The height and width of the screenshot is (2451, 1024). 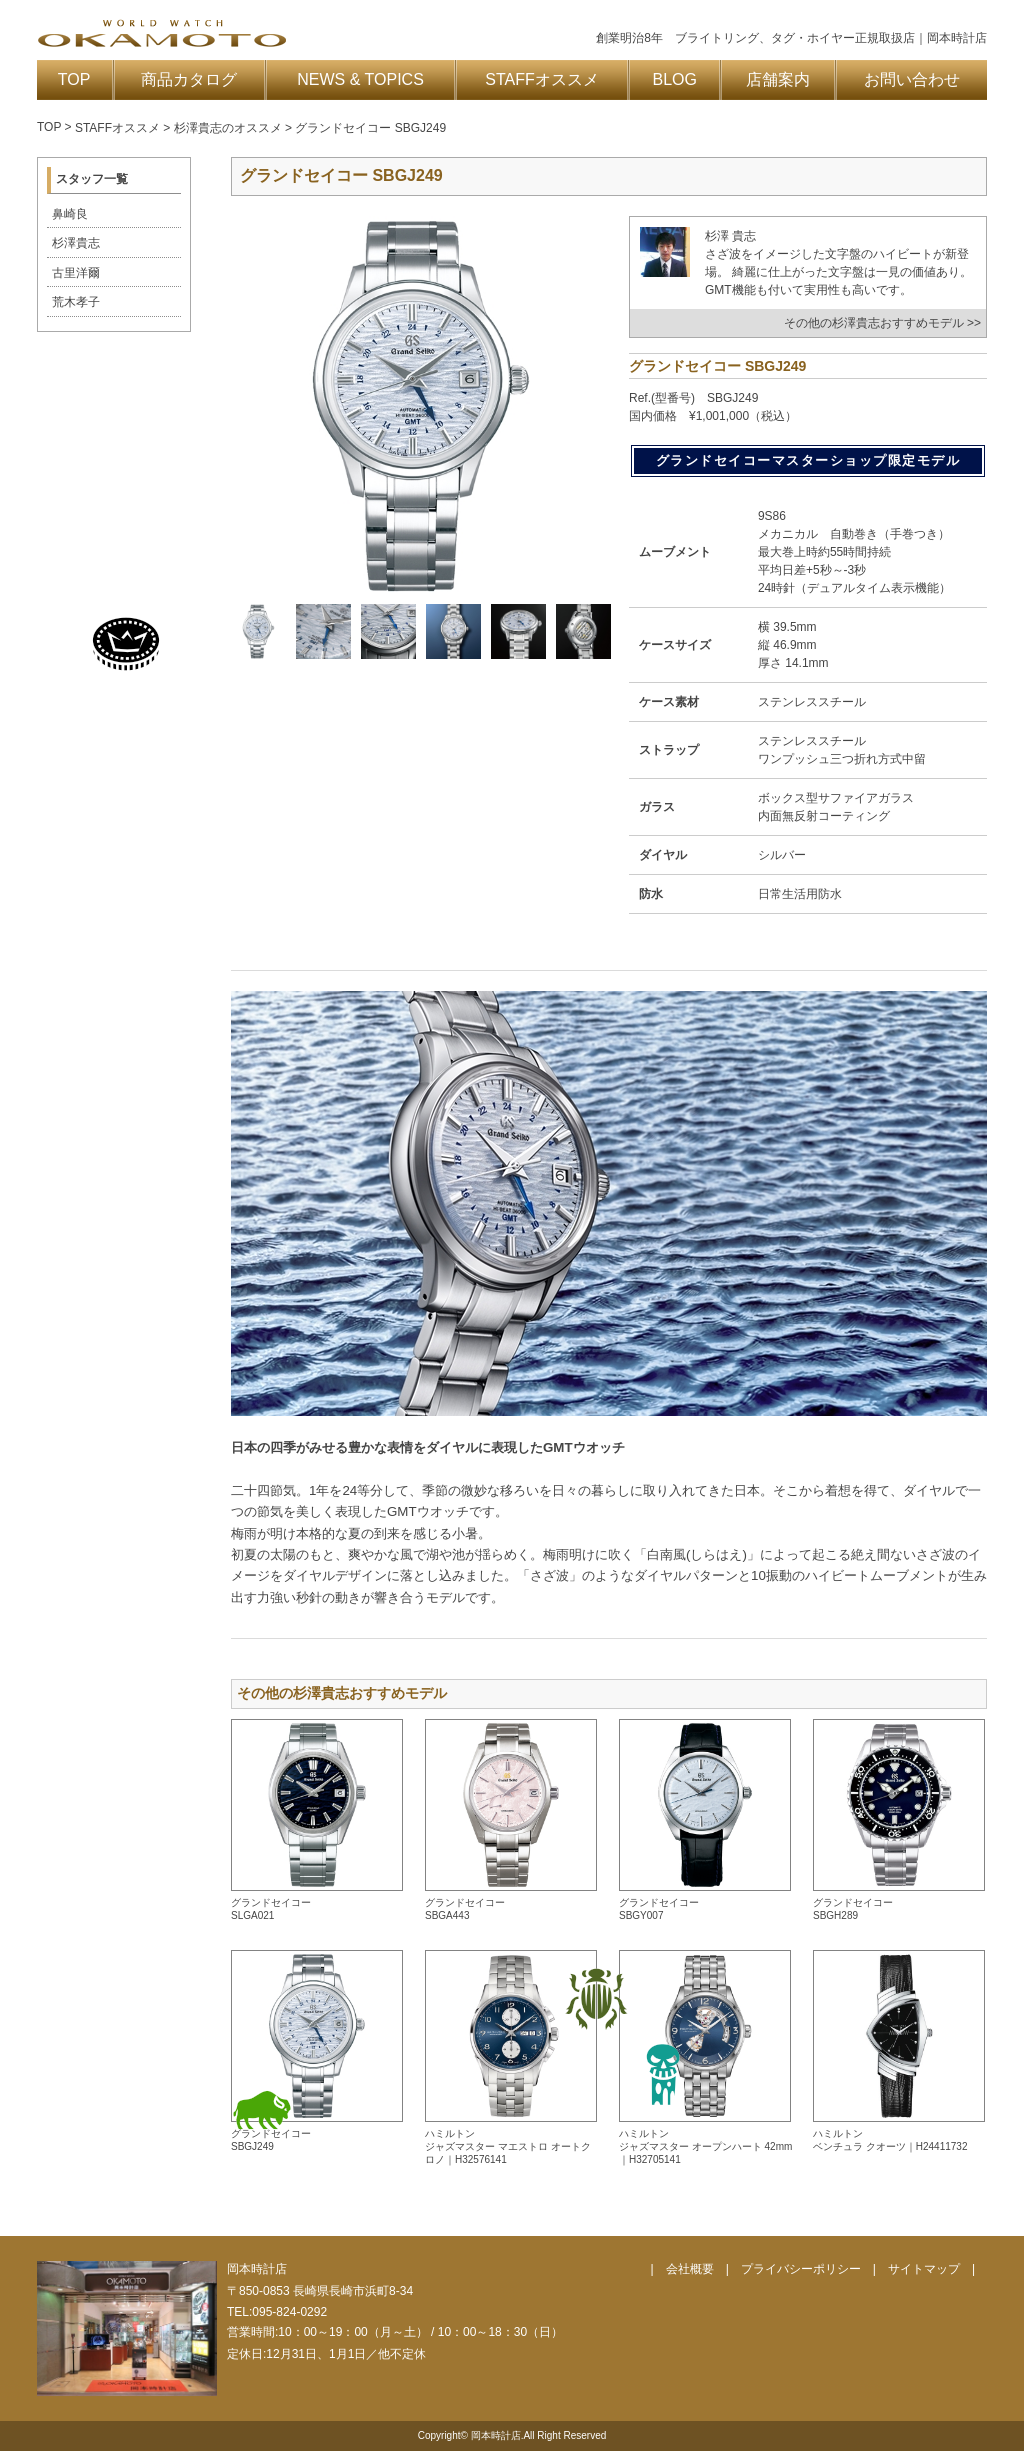 What do you see at coordinates (262, 2110) in the screenshot?
I see `wildlife or nature category indicator` at bounding box center [262, 2110].